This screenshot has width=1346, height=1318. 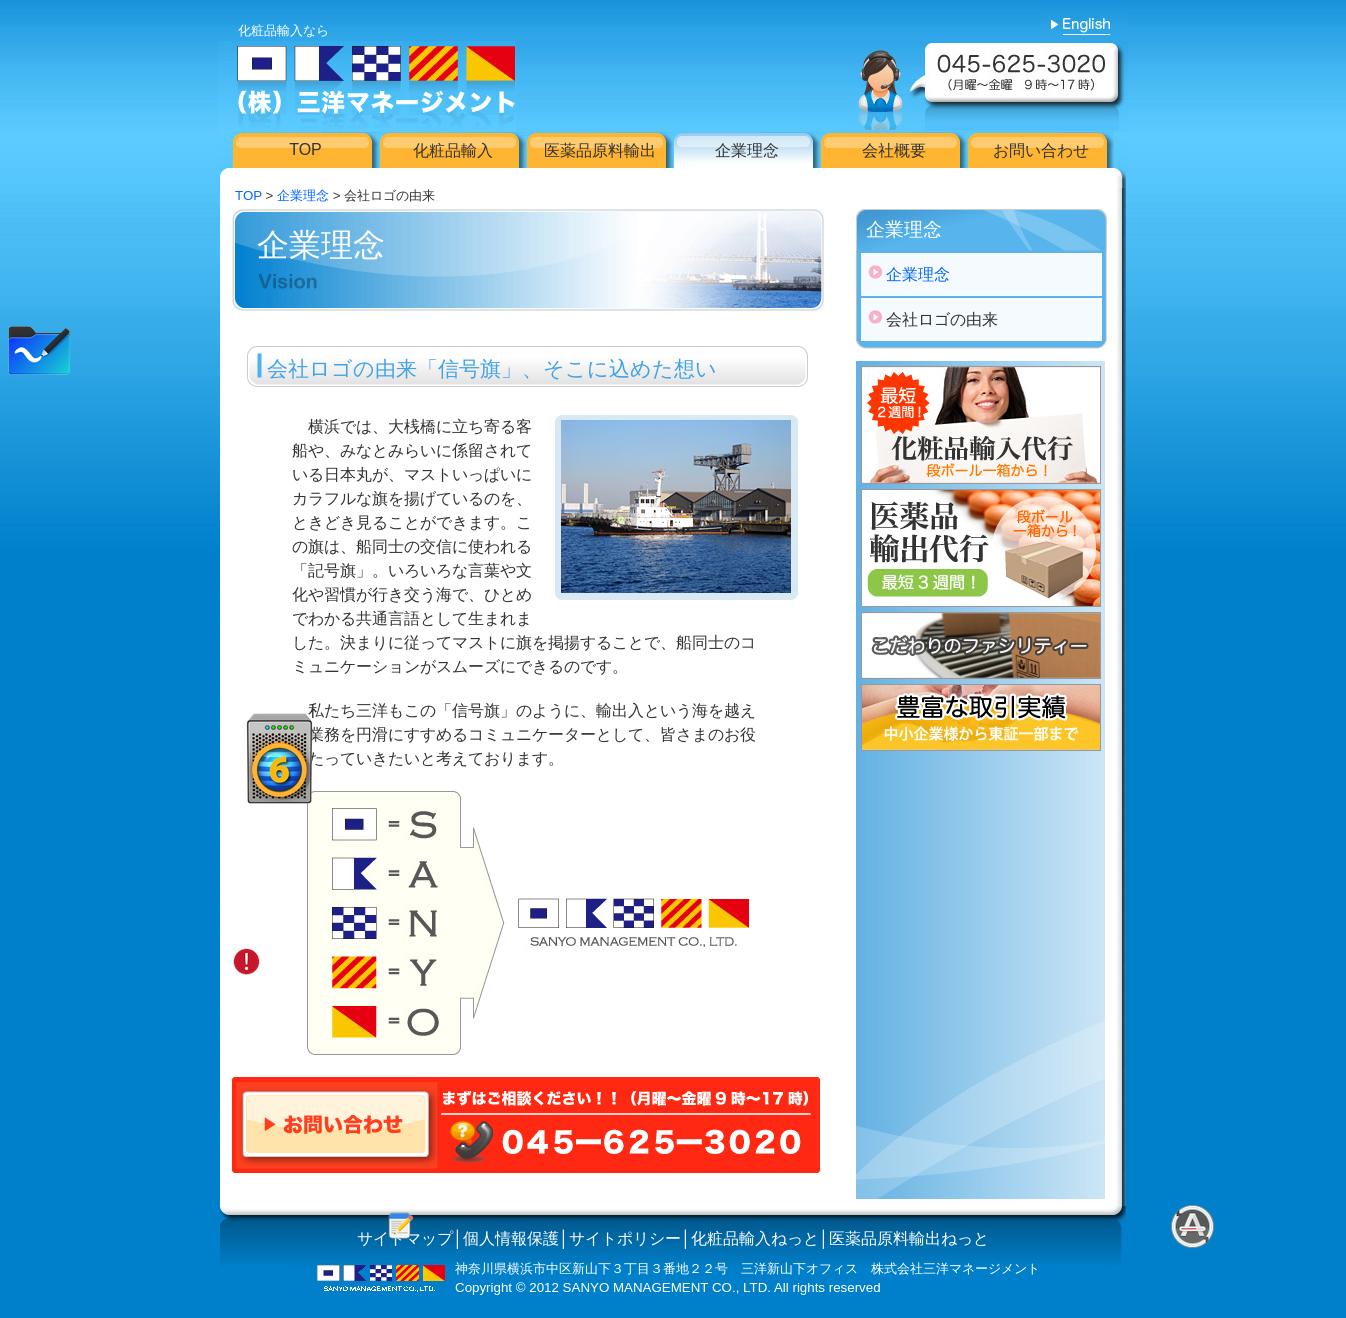 What do you see at coordinates (279, 758) in the screenshot?
I see `RAID 6 storage array configuration` at bounding box center [279, 758].